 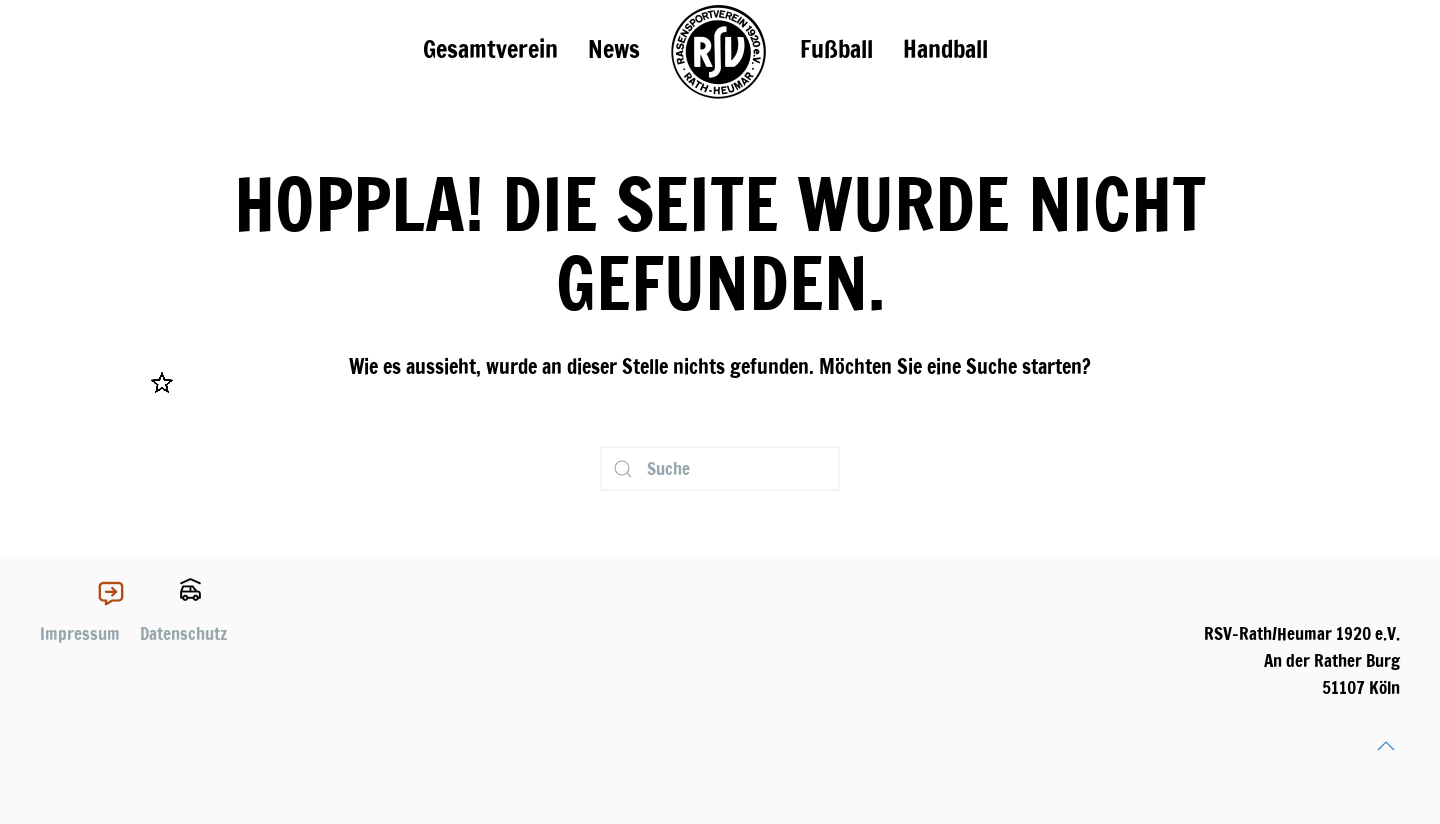 What do you see at coordinates (162, 383) in the screenshot?
I see `add item to favorites` at bounding box center [162, 383].